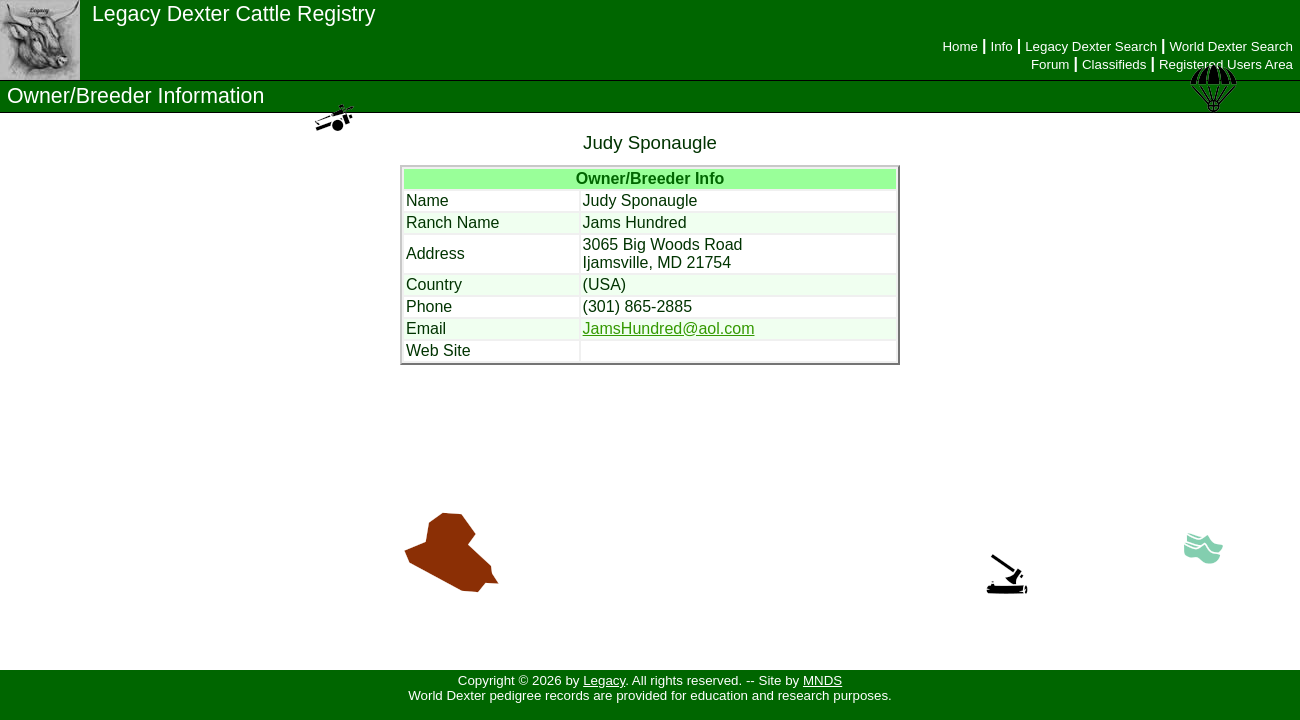 Image resolution: width=1300 pixels, height=720 pixels. I want to click on airdrop or delivery incoming, so click(1213, 88).